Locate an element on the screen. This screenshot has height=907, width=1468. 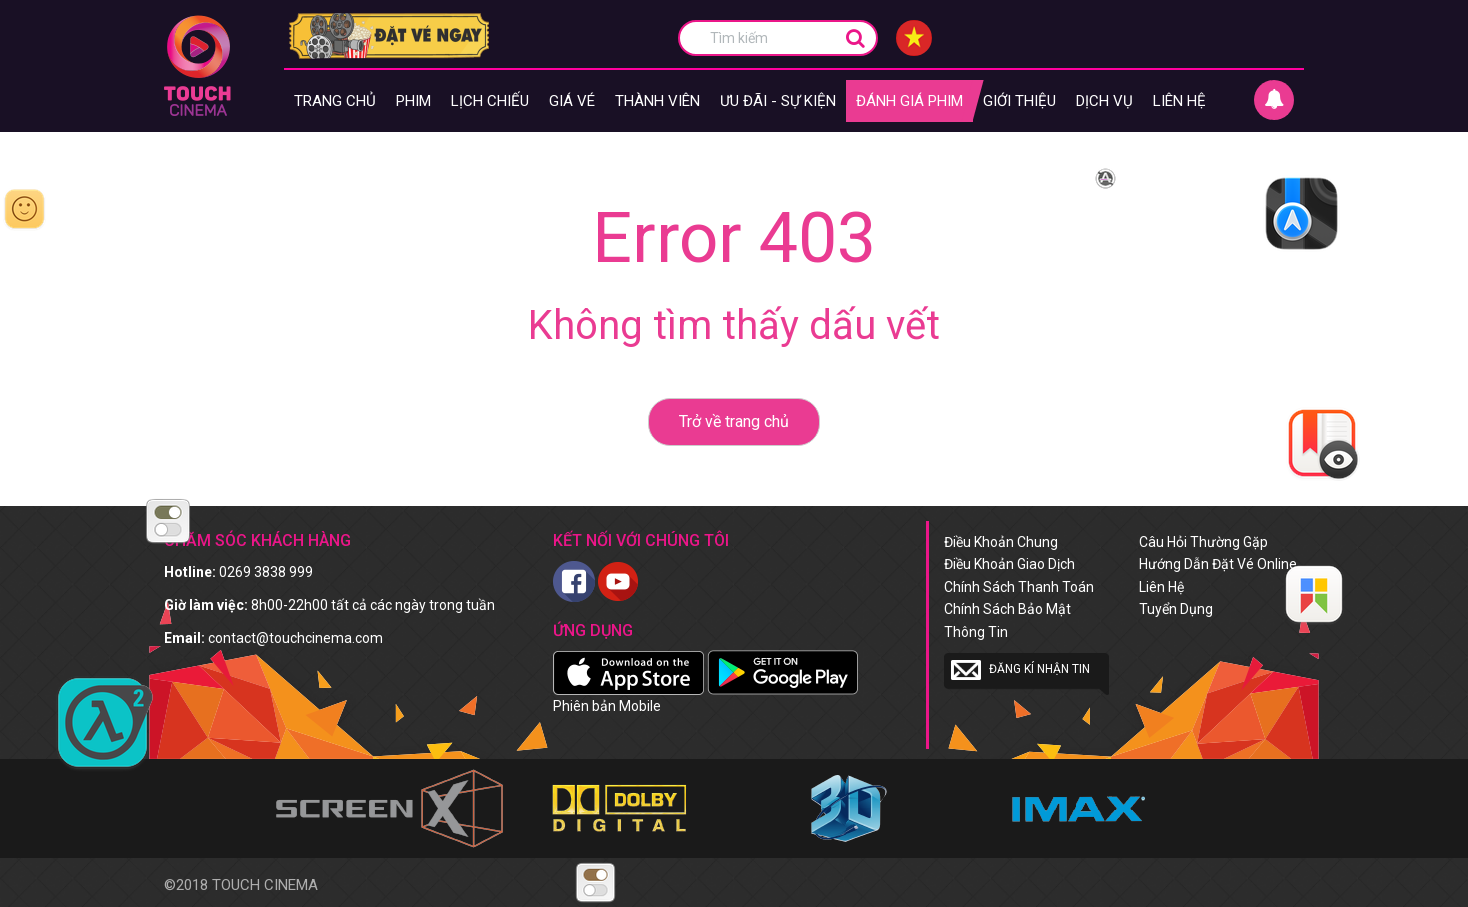
customize emoji and emoticon preferences is located at coordinates (24, 209).